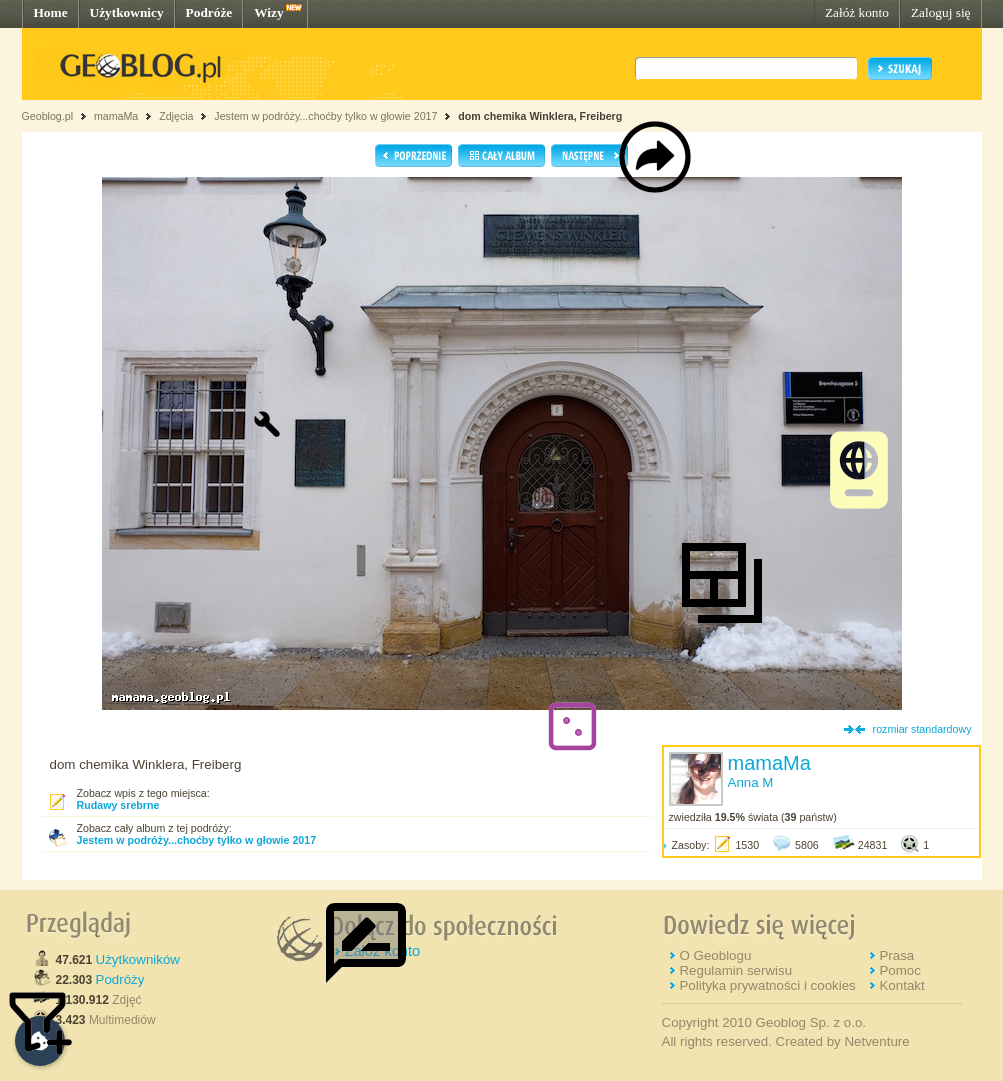 The image size is (1003, 1081). I want to click on add a new filter, so click(37, 1020).